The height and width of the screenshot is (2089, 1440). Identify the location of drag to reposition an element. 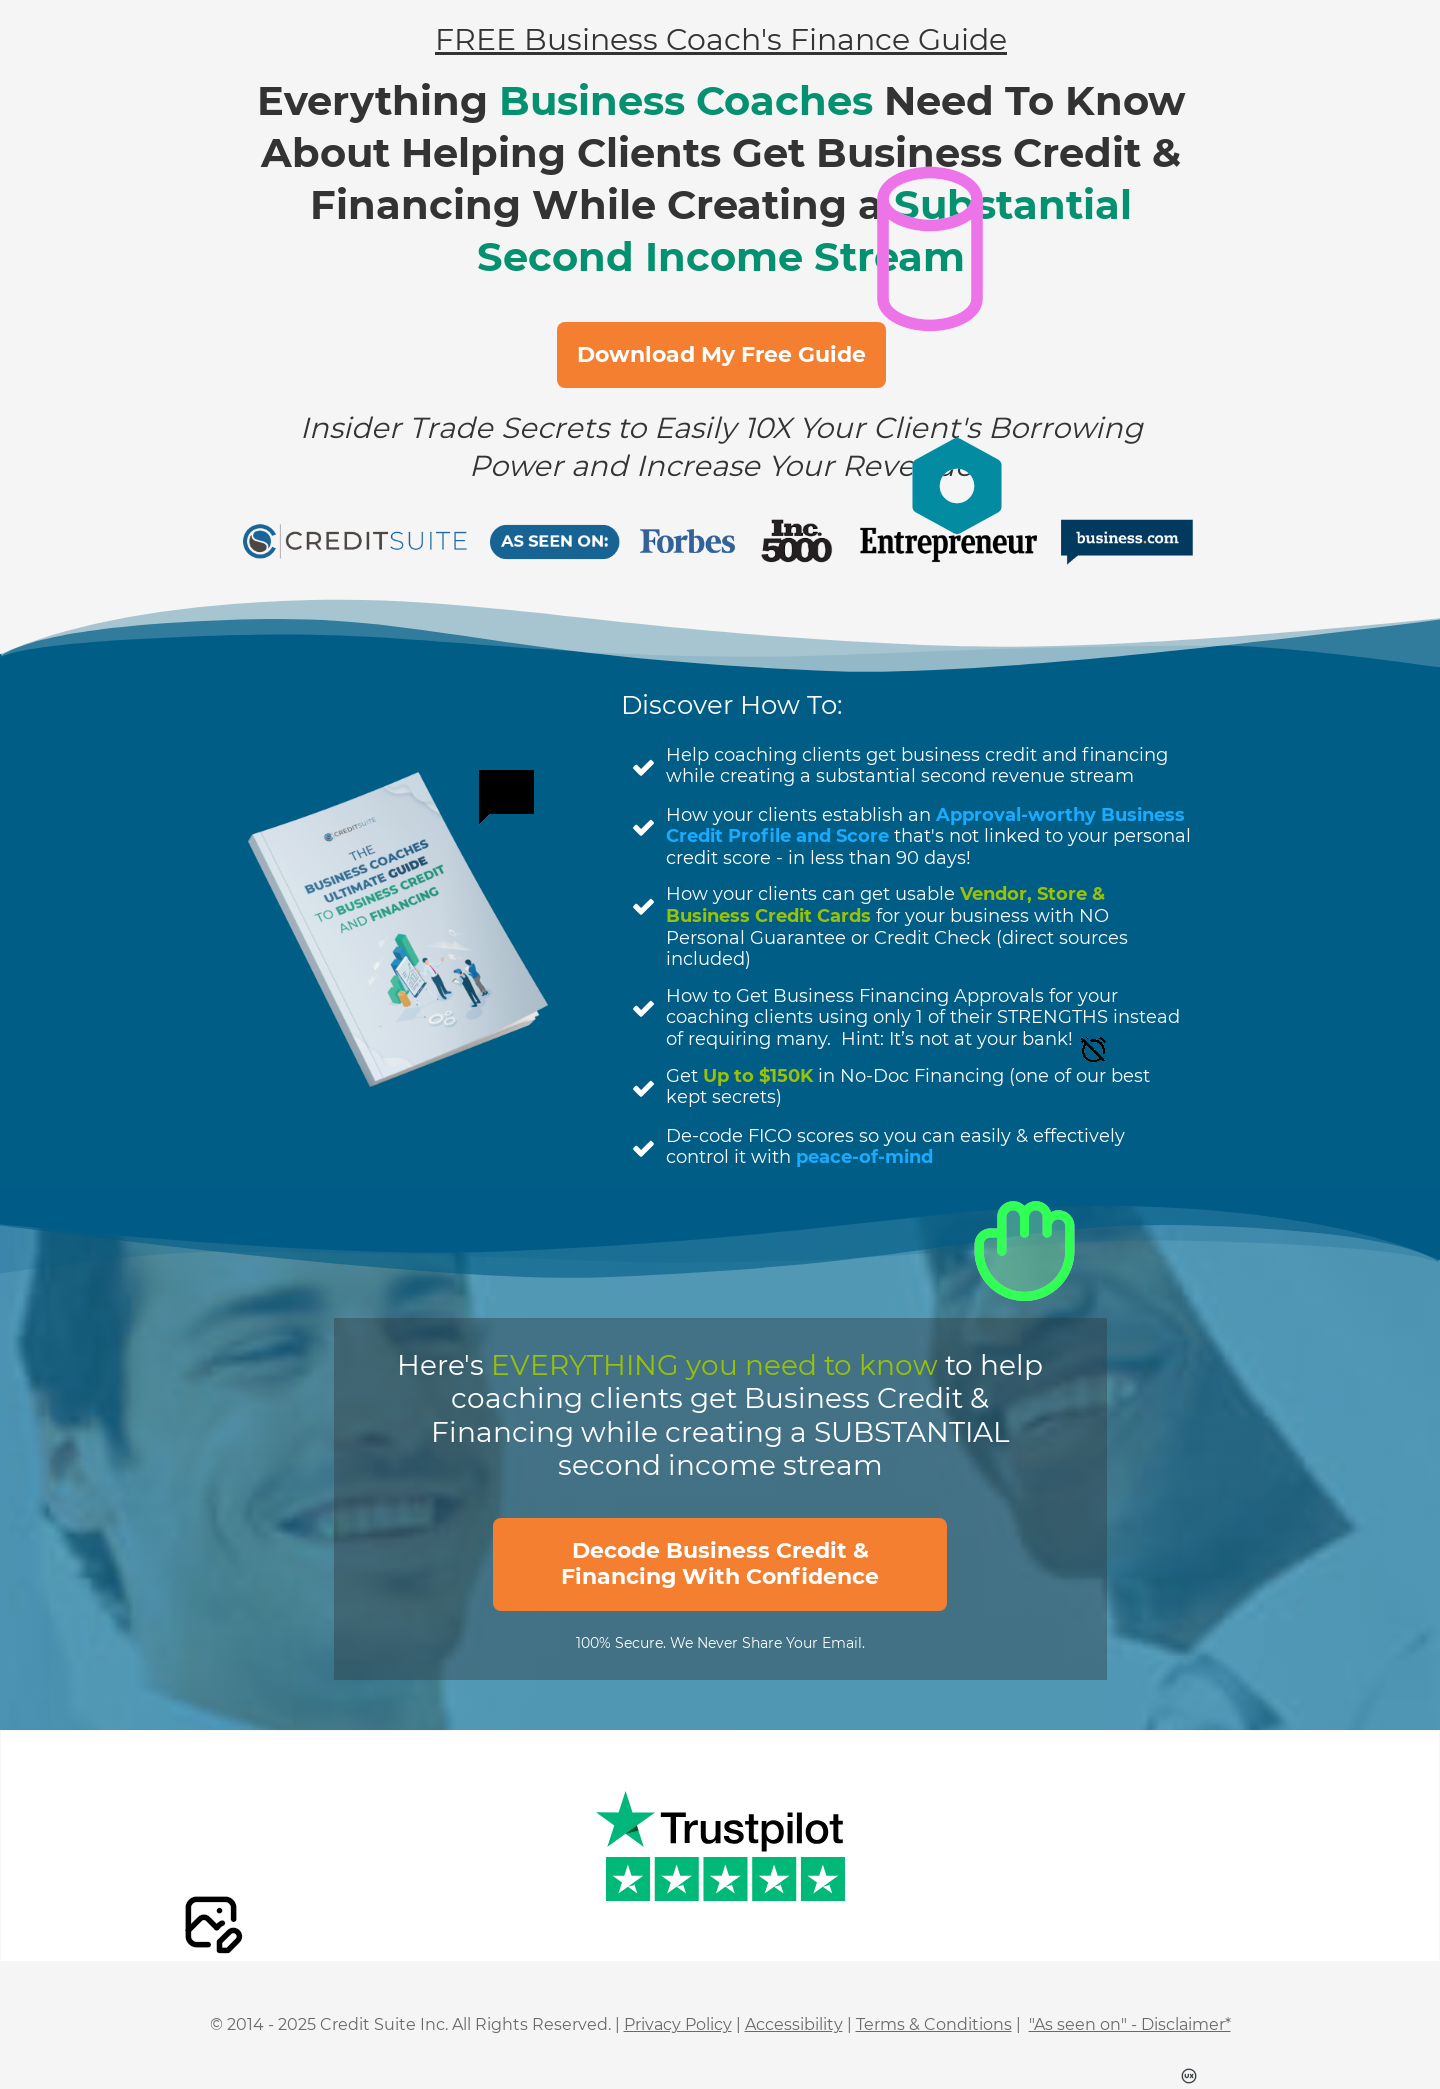
(1024, 1237).